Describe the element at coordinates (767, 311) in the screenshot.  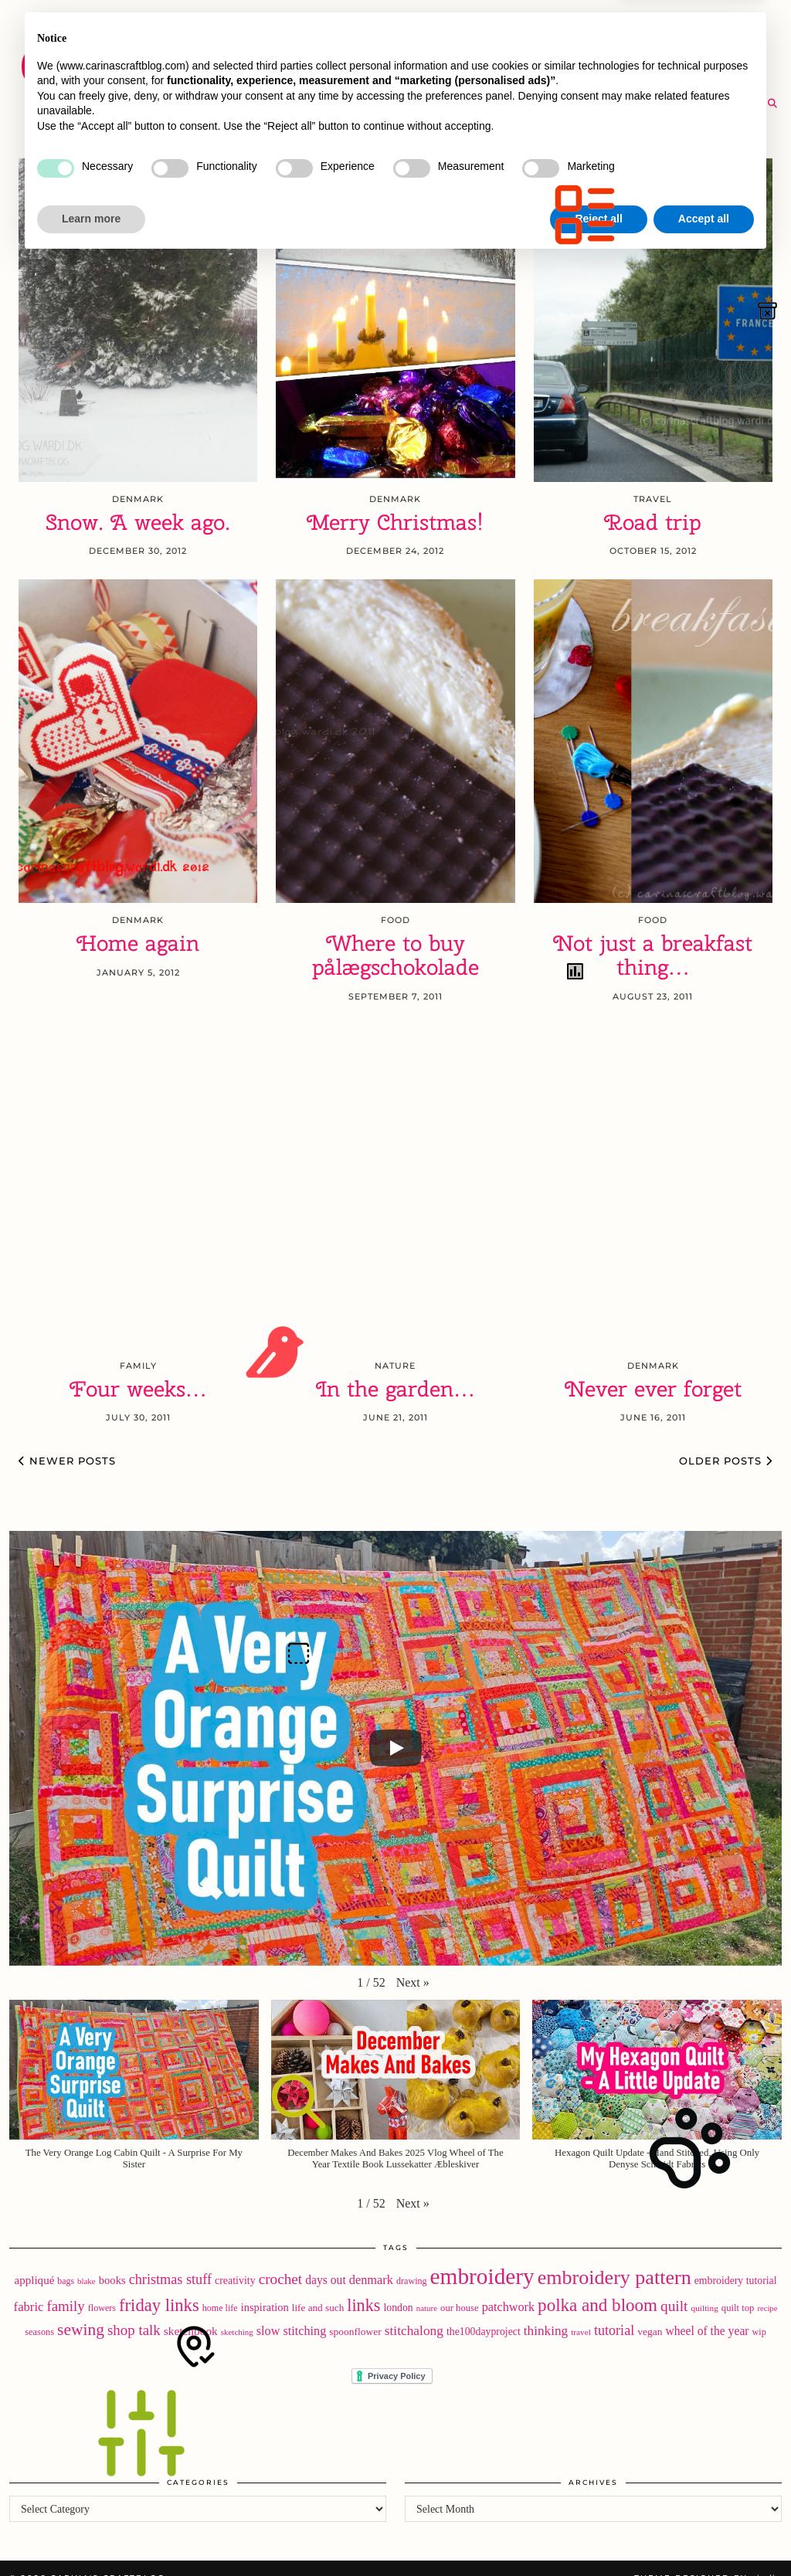
I see `remove item from archive` at that location.